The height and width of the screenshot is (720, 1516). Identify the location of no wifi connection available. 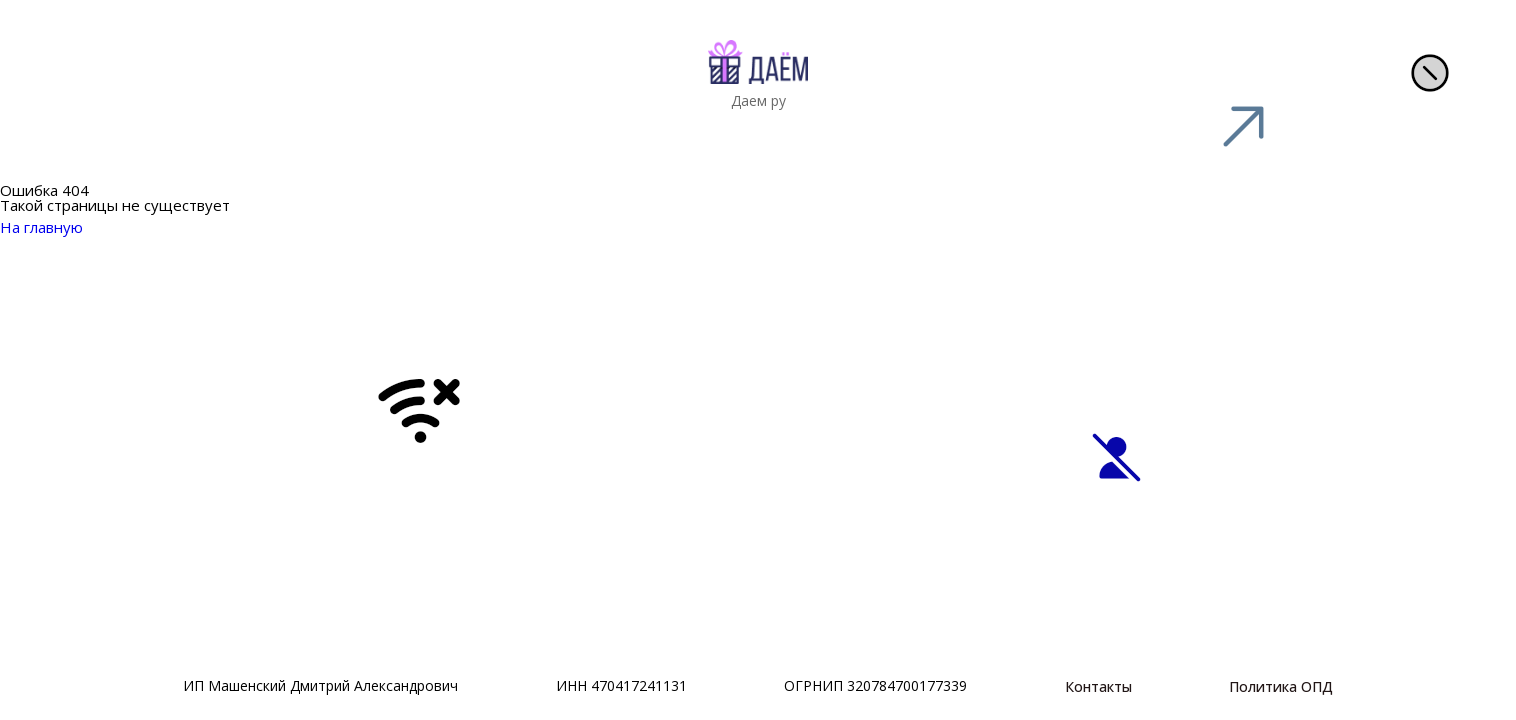
(420, 409).